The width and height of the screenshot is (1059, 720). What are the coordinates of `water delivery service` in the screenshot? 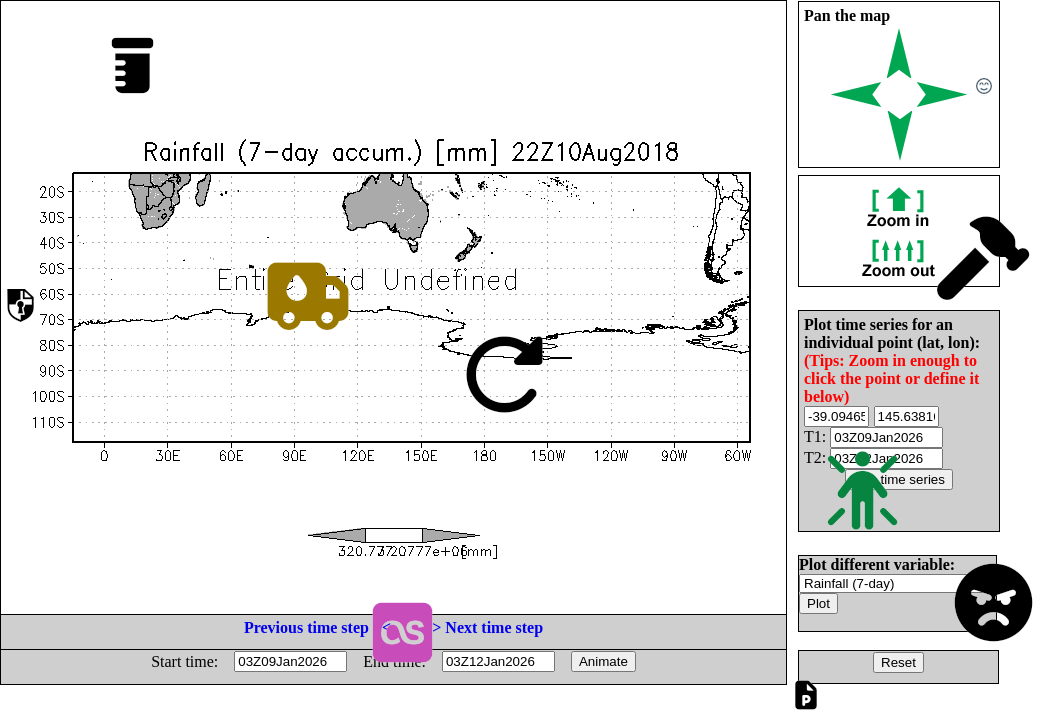 It's located at (308, 294).